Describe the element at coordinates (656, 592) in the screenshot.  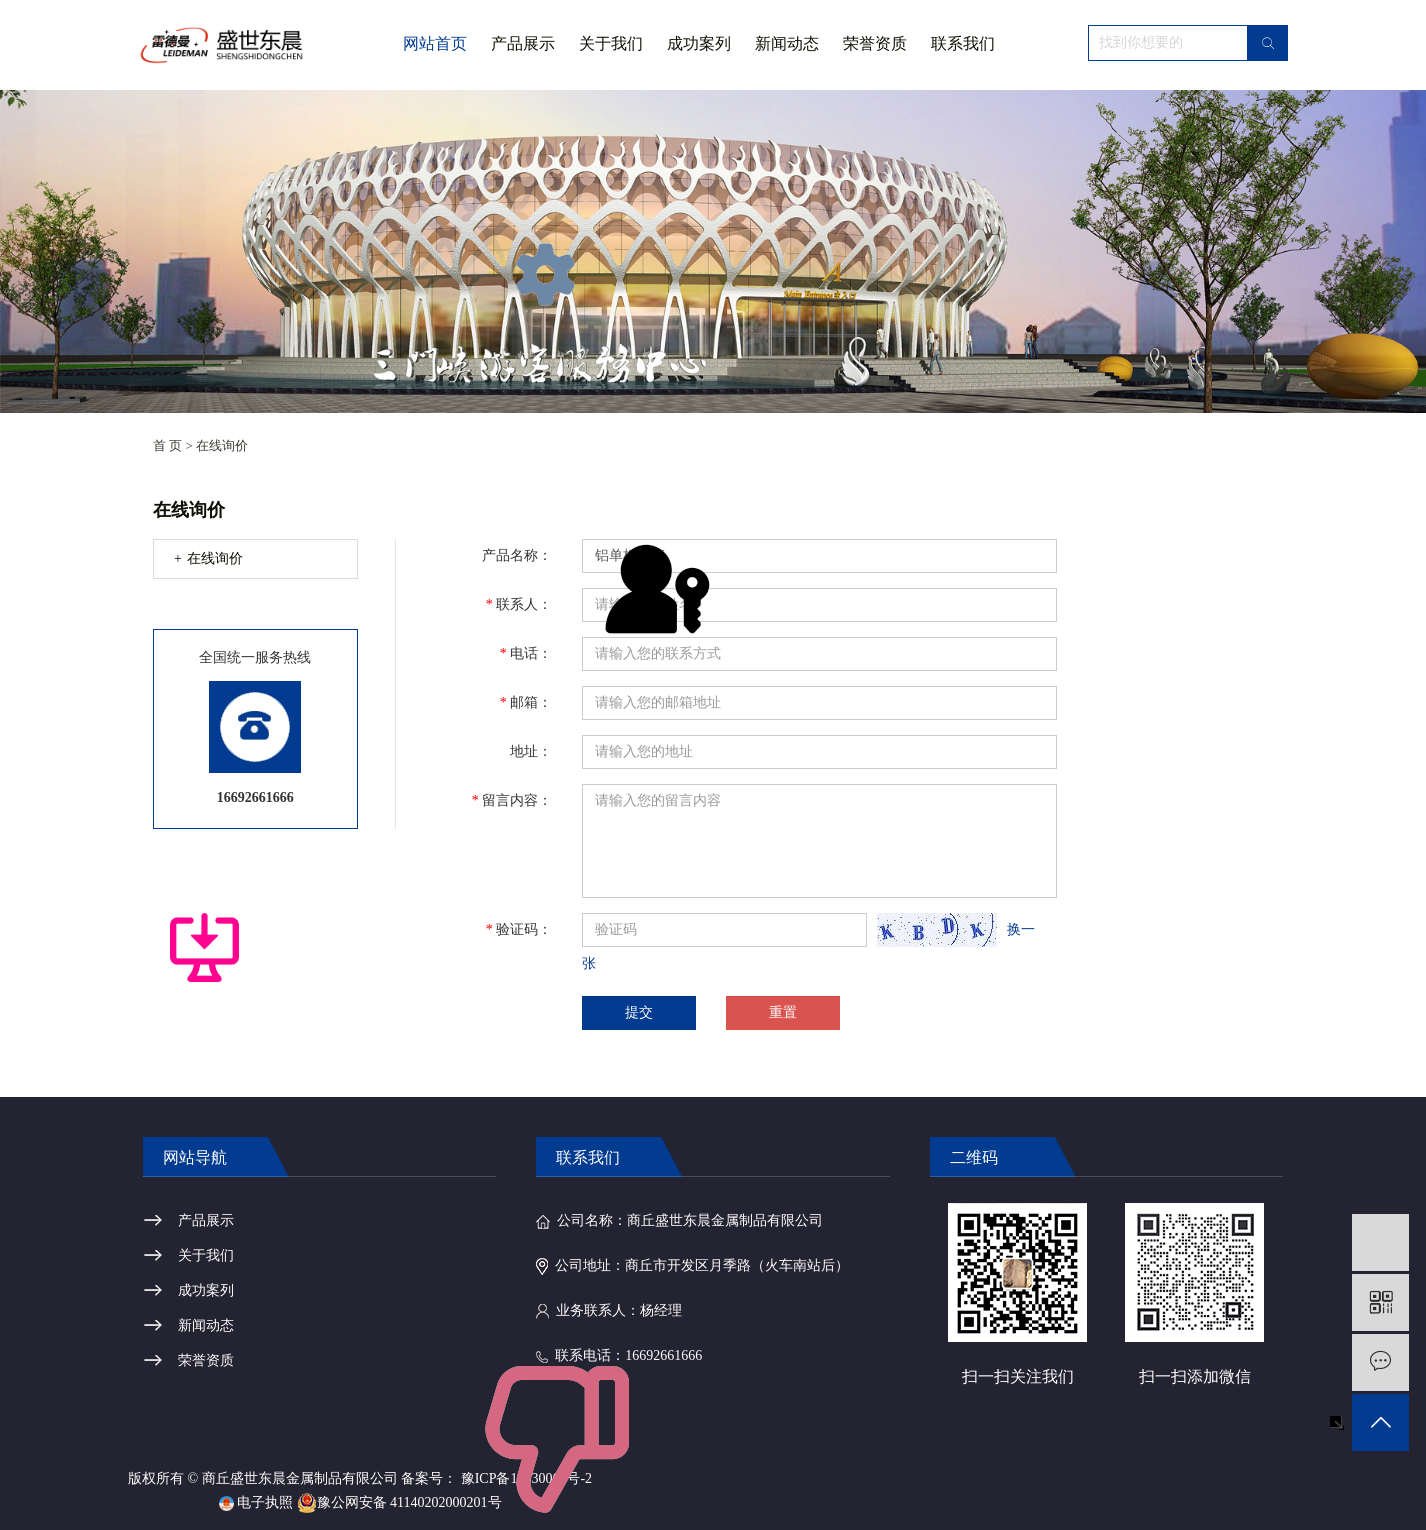
I see `sign in with passkey authentication` at that location.